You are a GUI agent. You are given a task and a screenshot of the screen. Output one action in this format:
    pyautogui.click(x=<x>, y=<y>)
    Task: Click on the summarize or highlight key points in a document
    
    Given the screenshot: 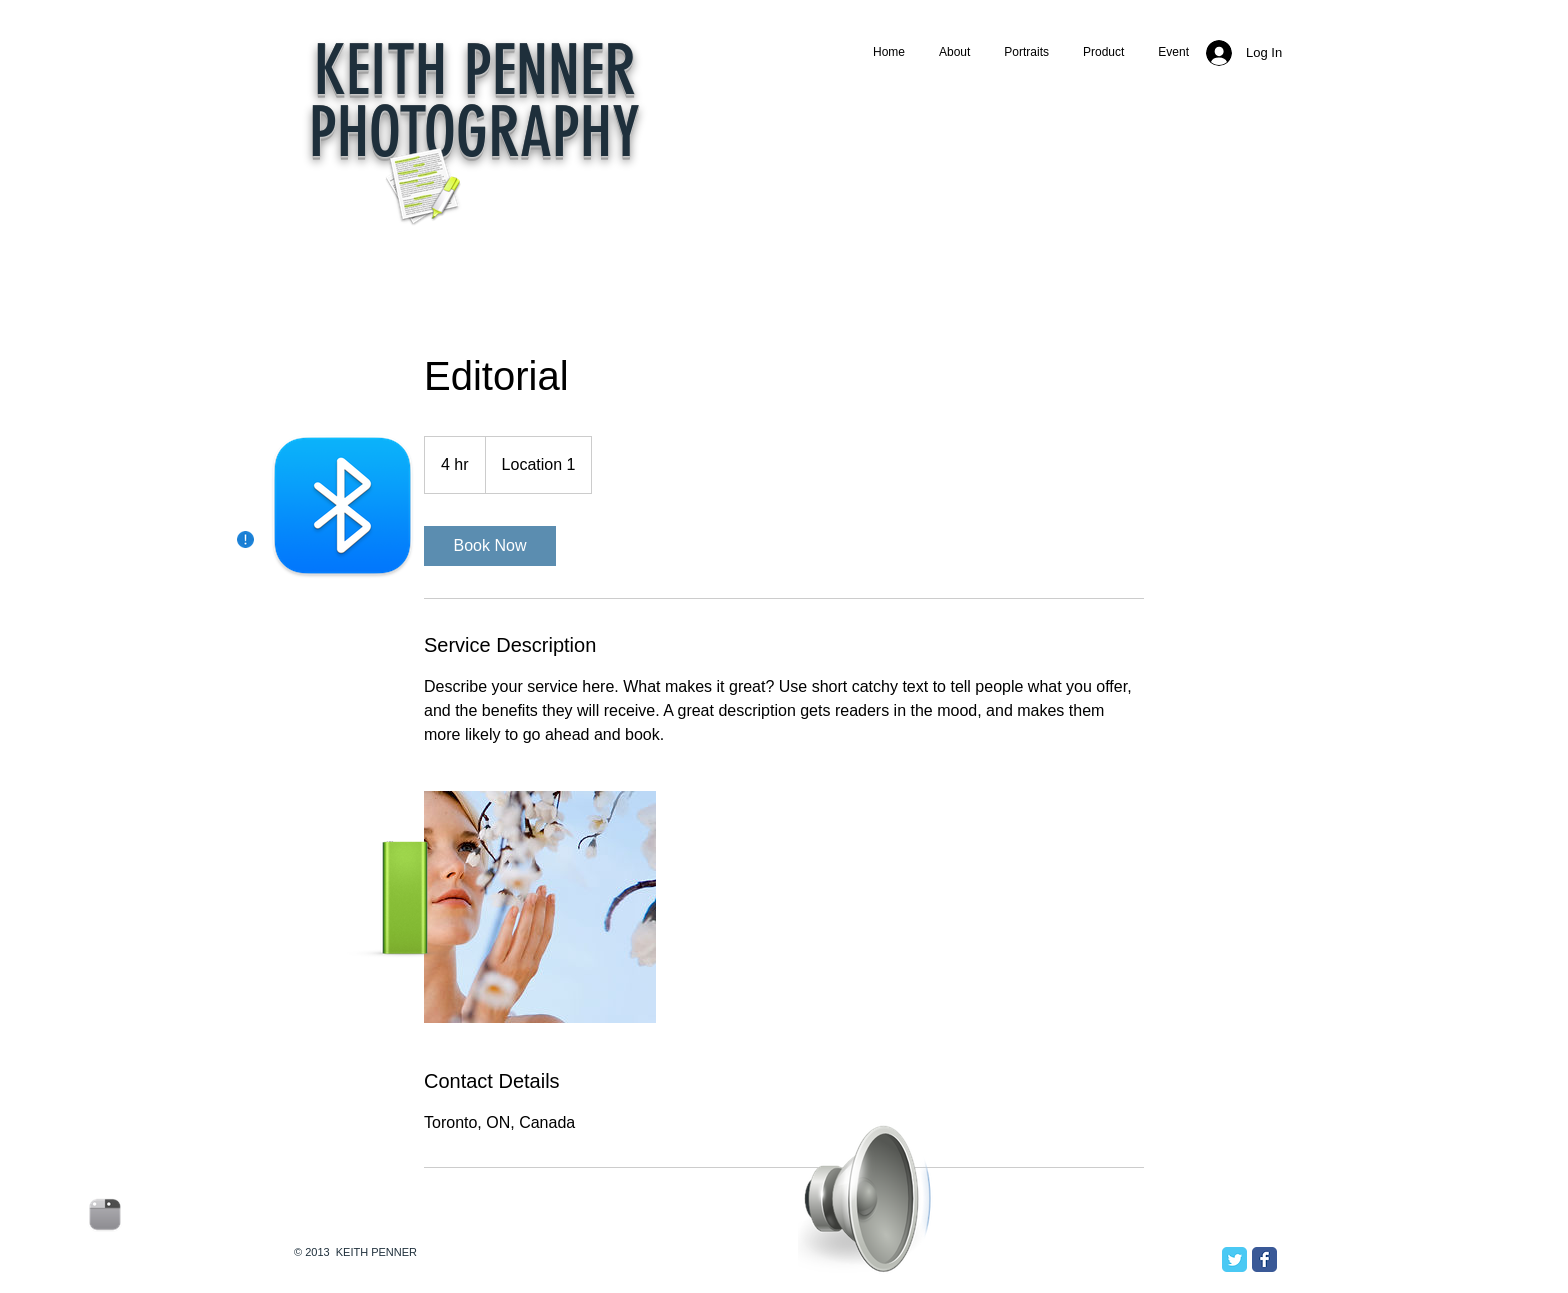 What is the action you would take?
    pyautogui.click(x=425, y=186)
    